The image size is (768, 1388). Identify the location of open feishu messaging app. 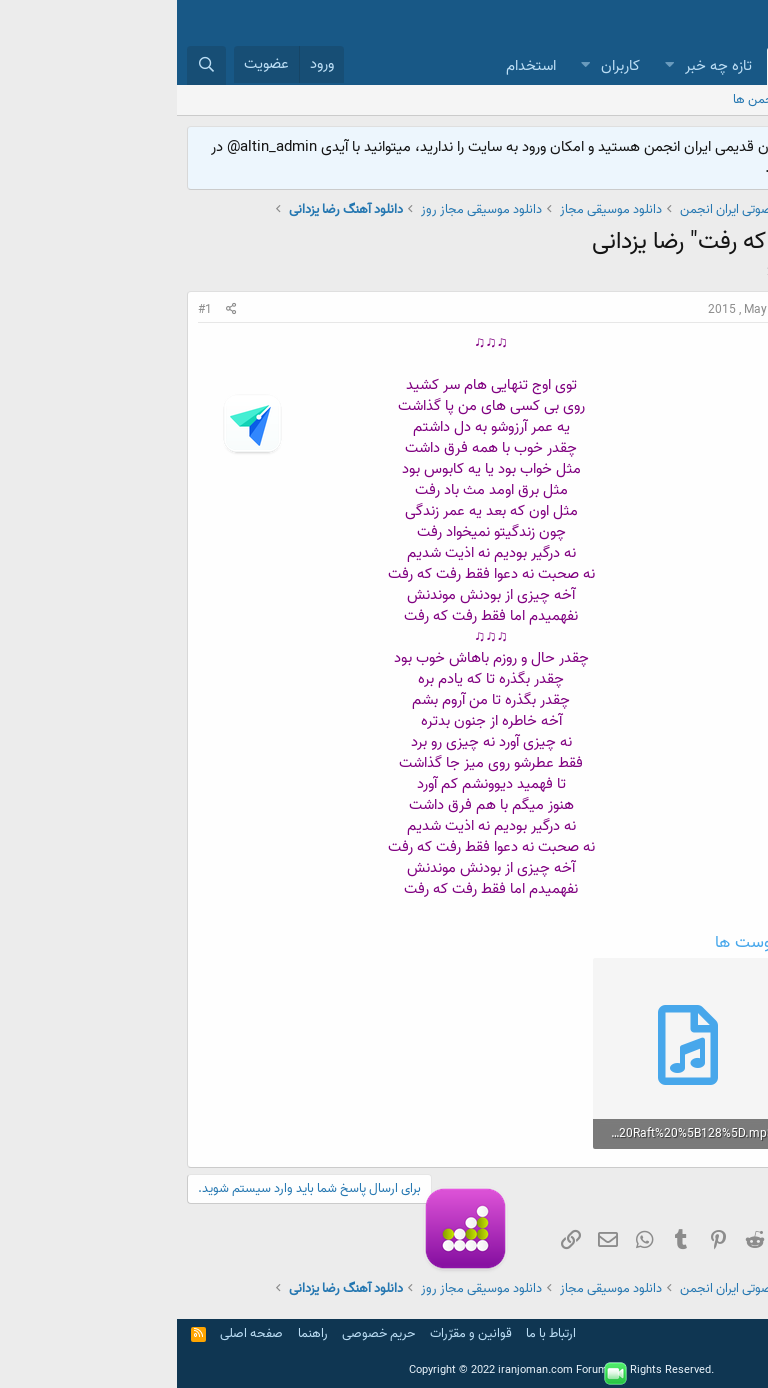
(252, 423).